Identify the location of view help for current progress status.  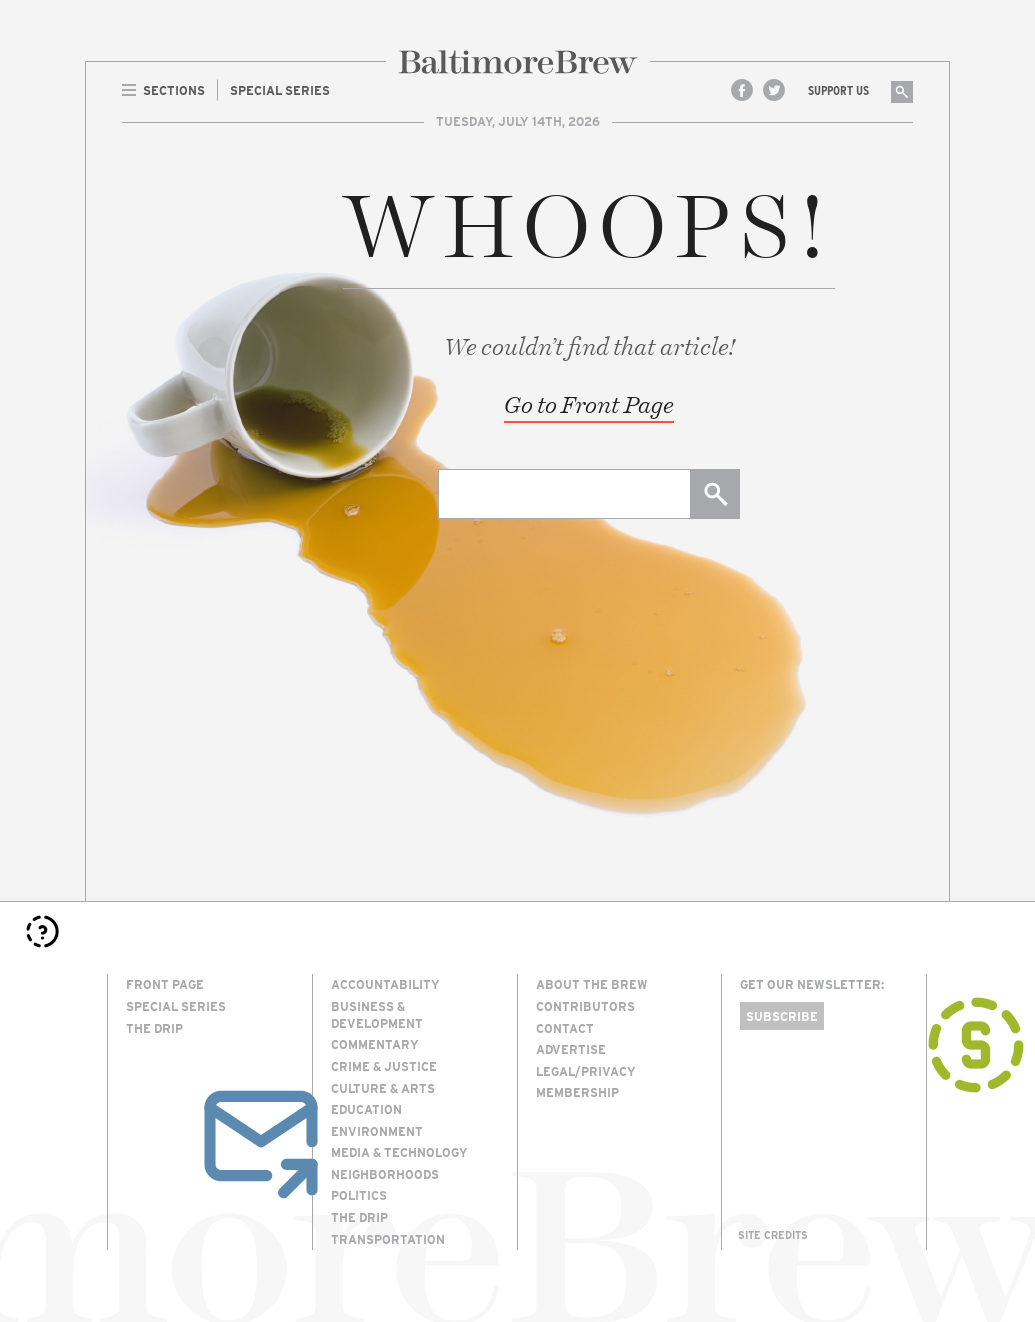
(42, 931).